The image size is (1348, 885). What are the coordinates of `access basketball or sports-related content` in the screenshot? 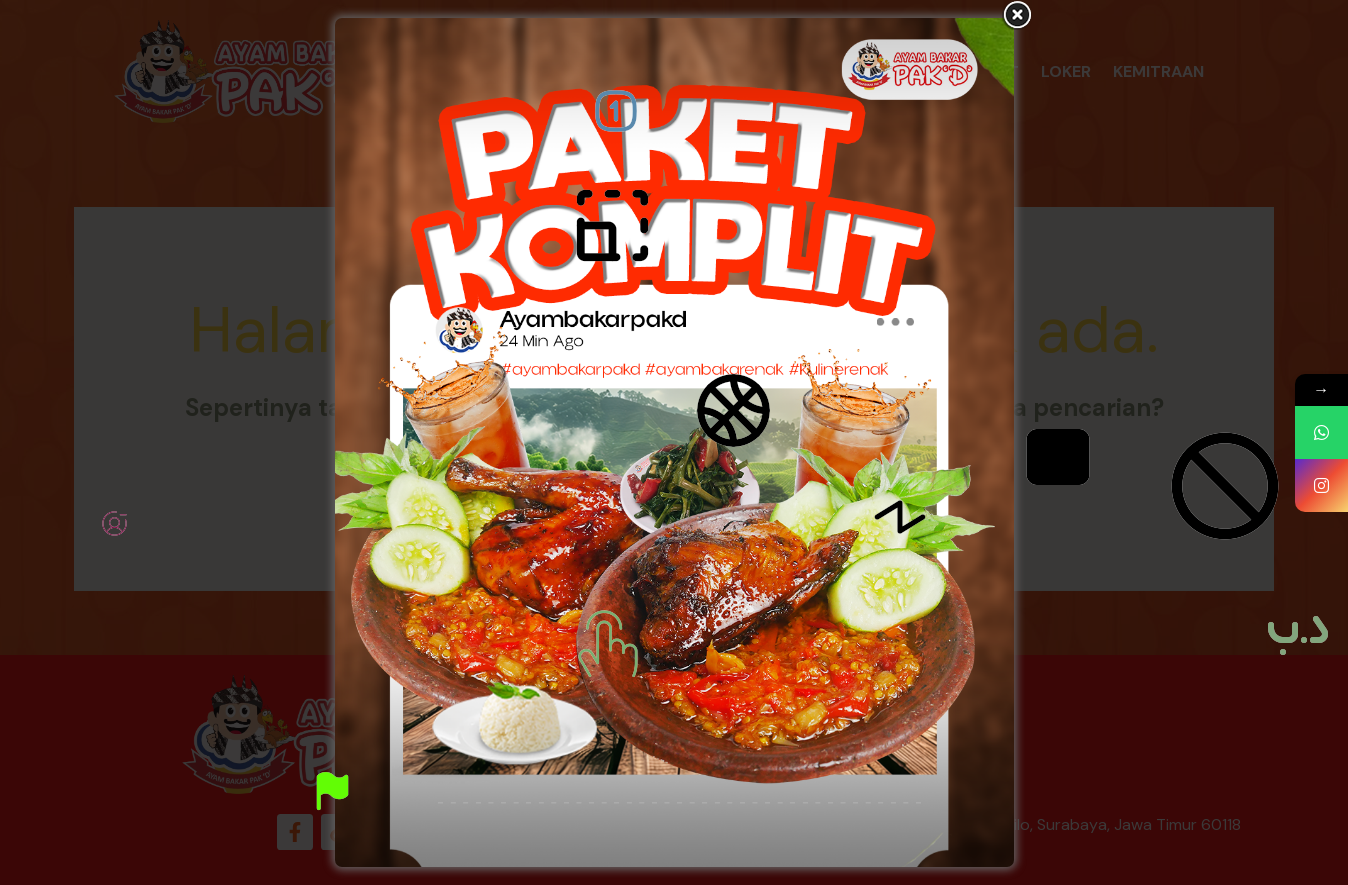 It's located at (733, 410).